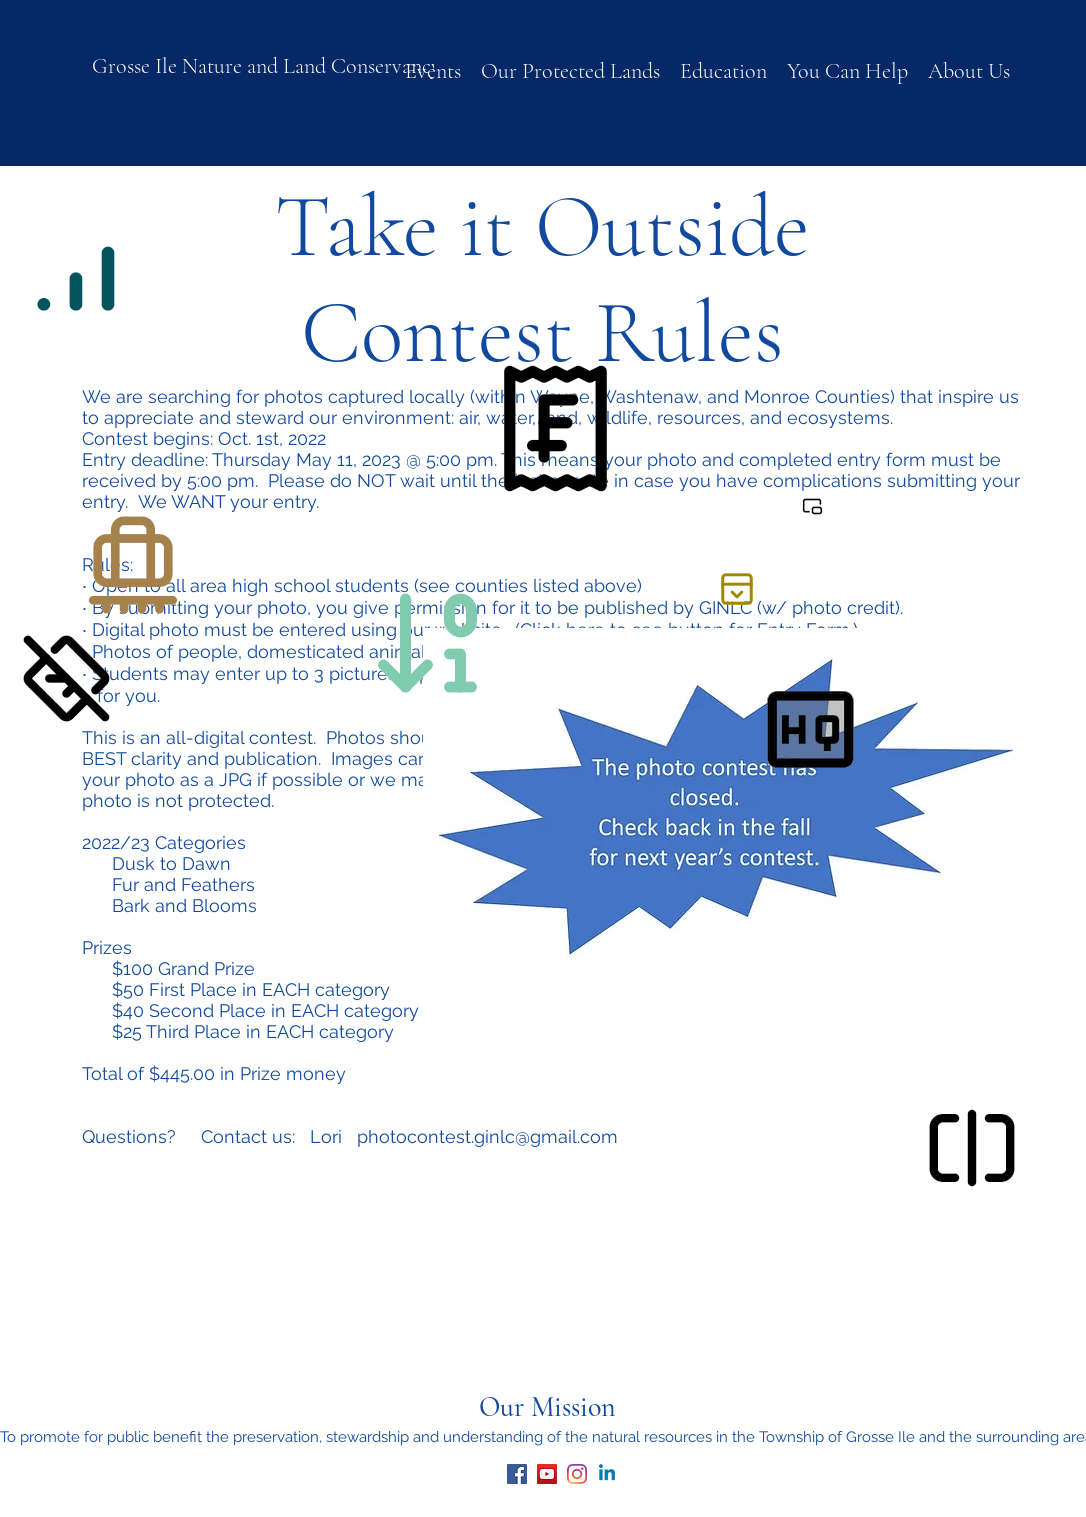  I want to click on collapse the top panel, so click(737, 589).